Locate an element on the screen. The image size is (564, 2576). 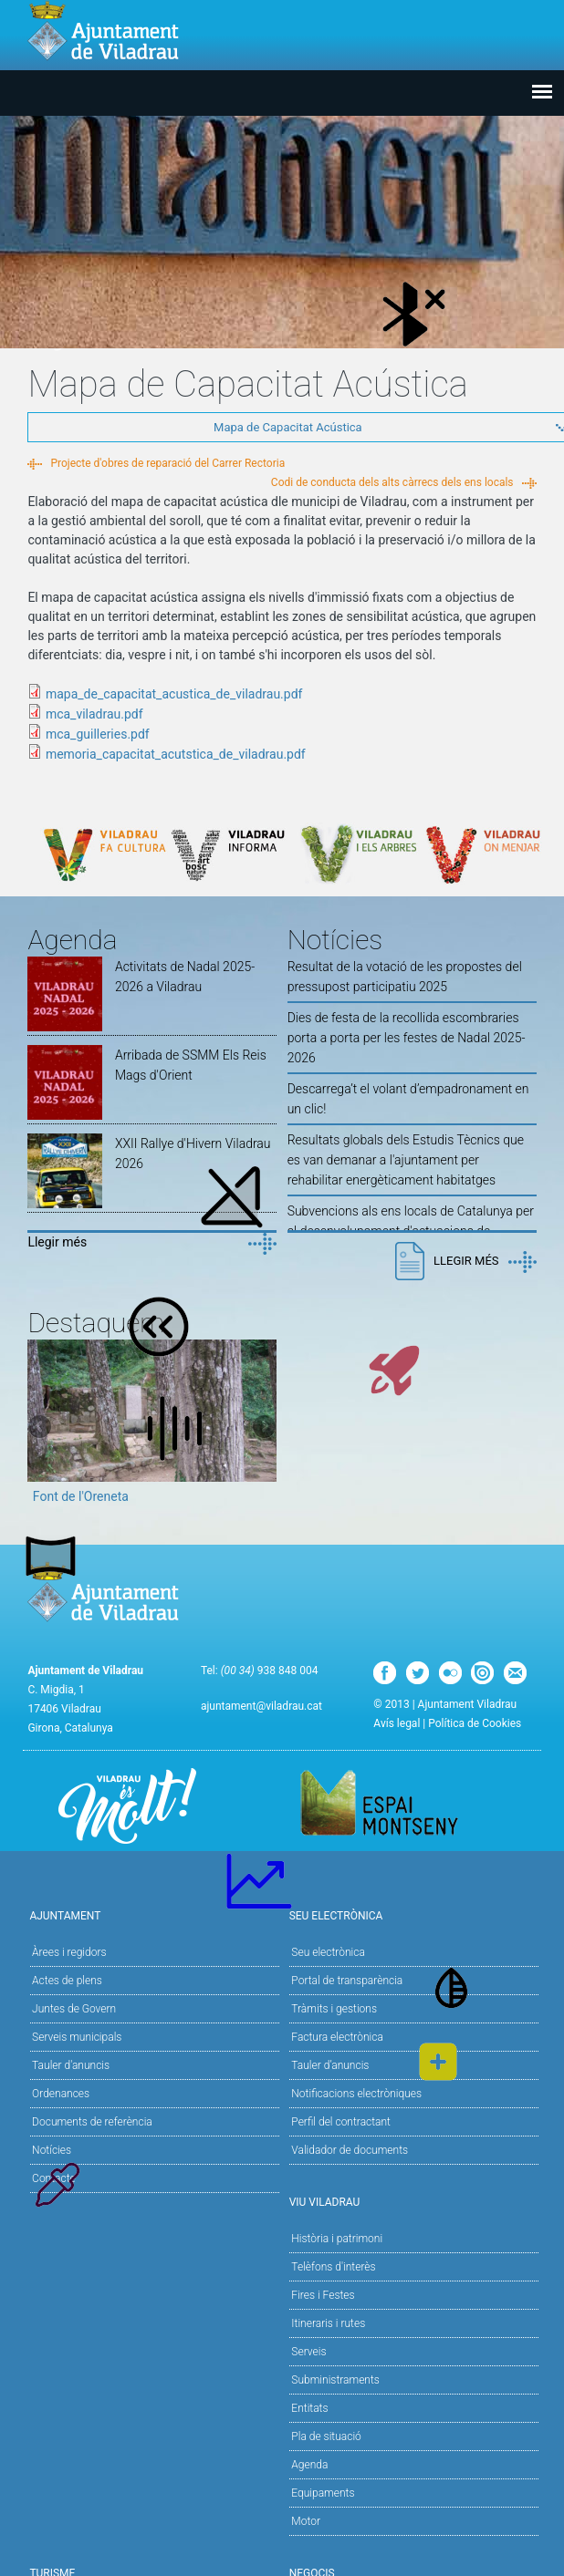
no cellular signal available is located at coordinates (235, 1198).